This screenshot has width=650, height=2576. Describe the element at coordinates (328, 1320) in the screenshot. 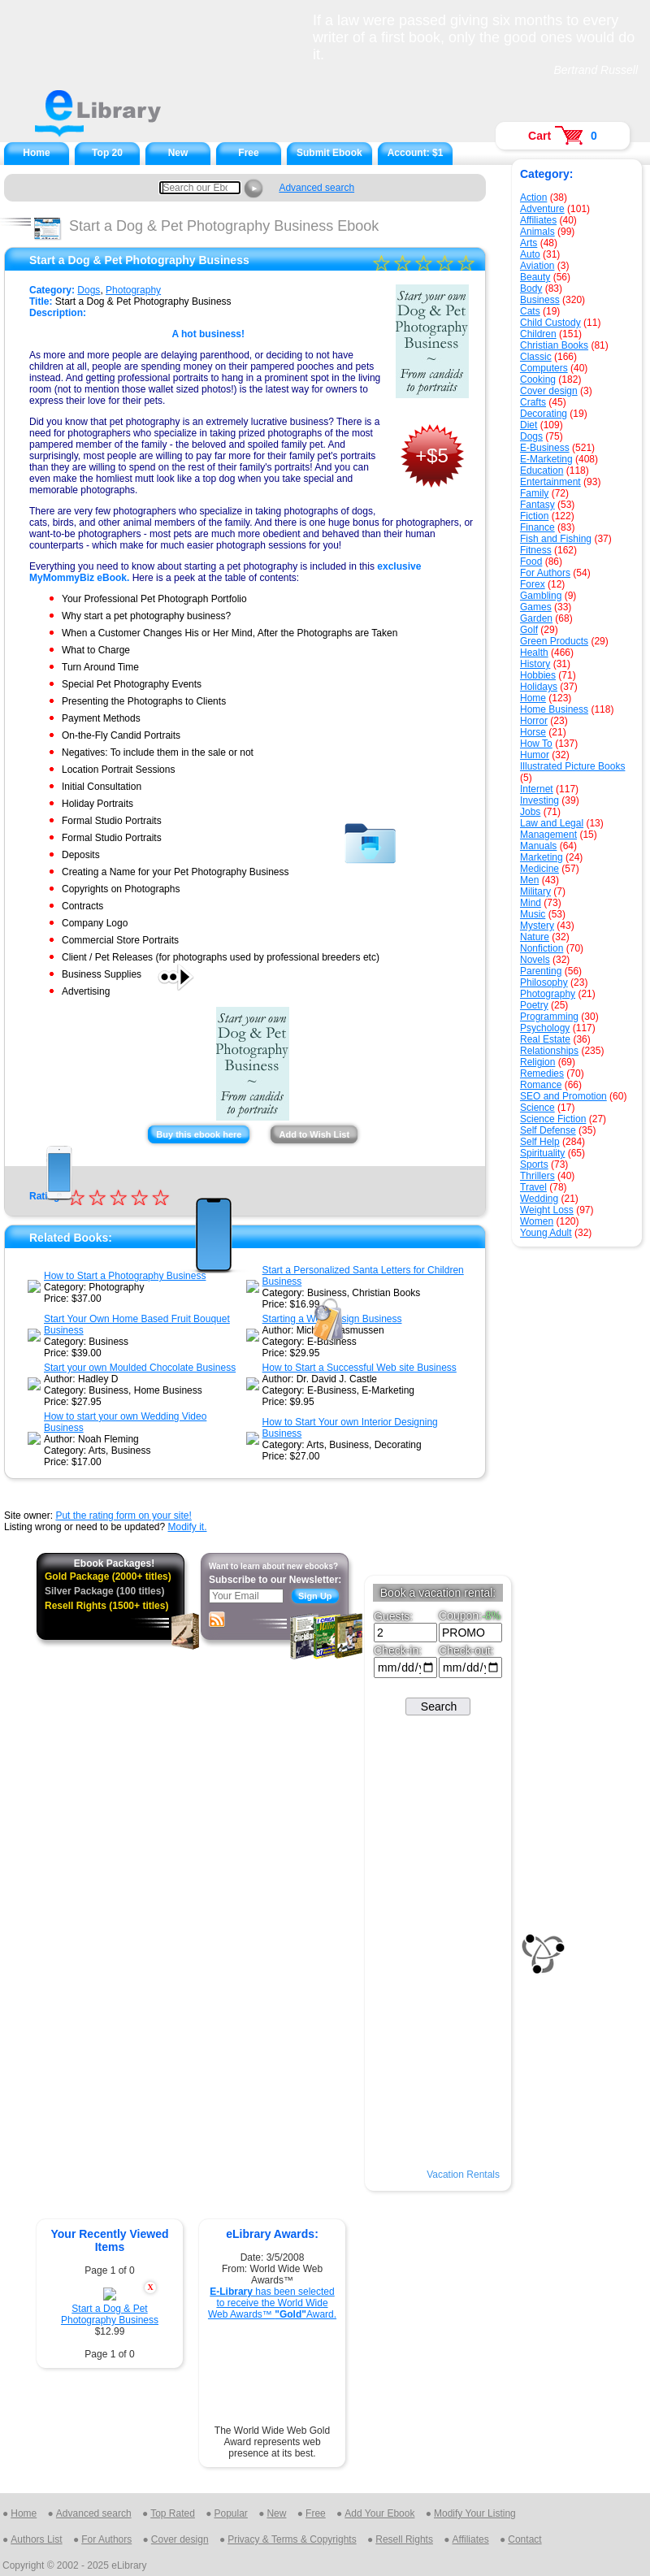

I see `manage single sign-on credentials and authentication` at that location.